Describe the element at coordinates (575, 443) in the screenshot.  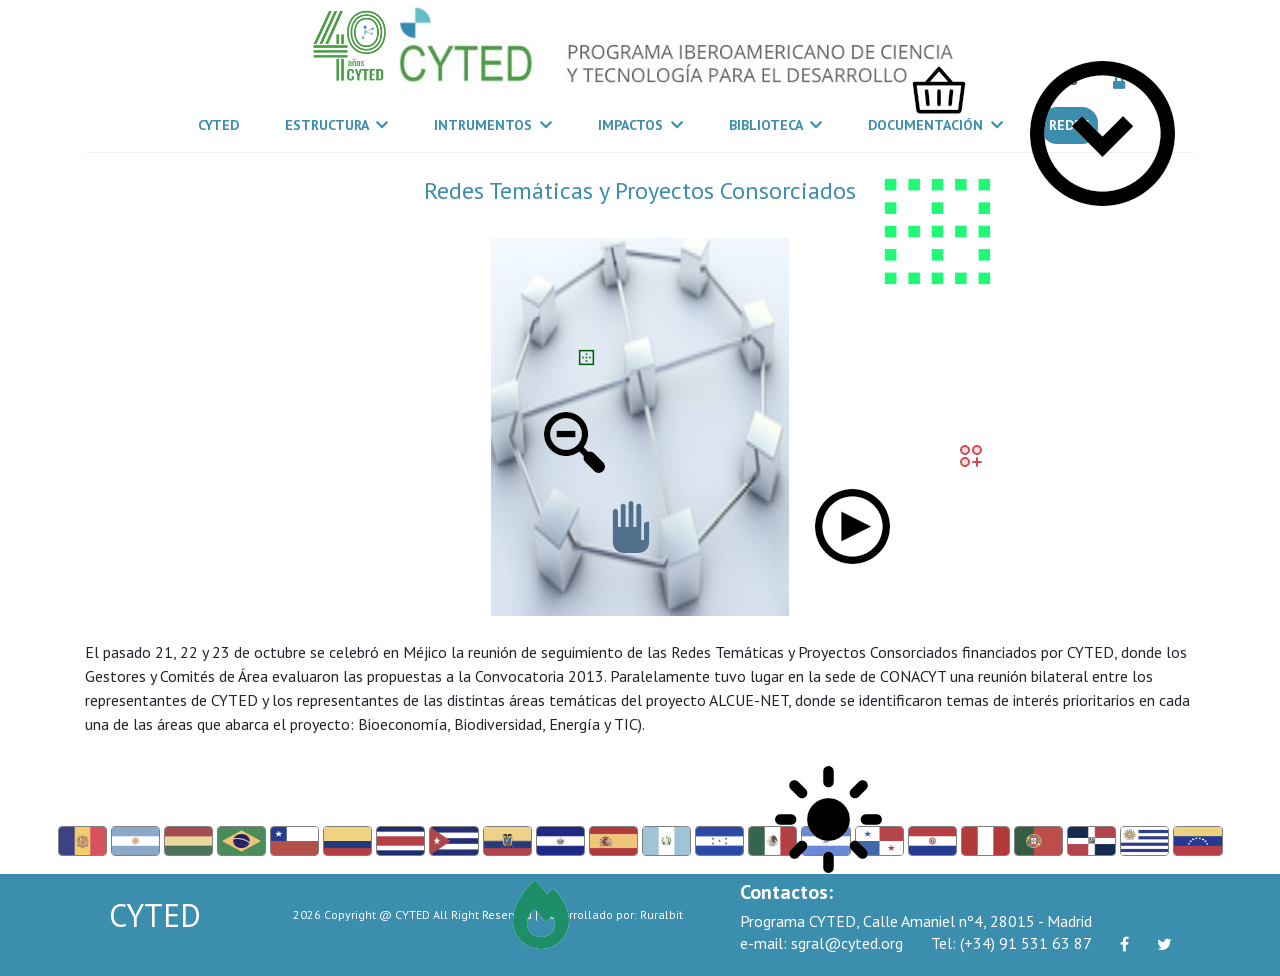
I see `zoom out to see more content` at that location.